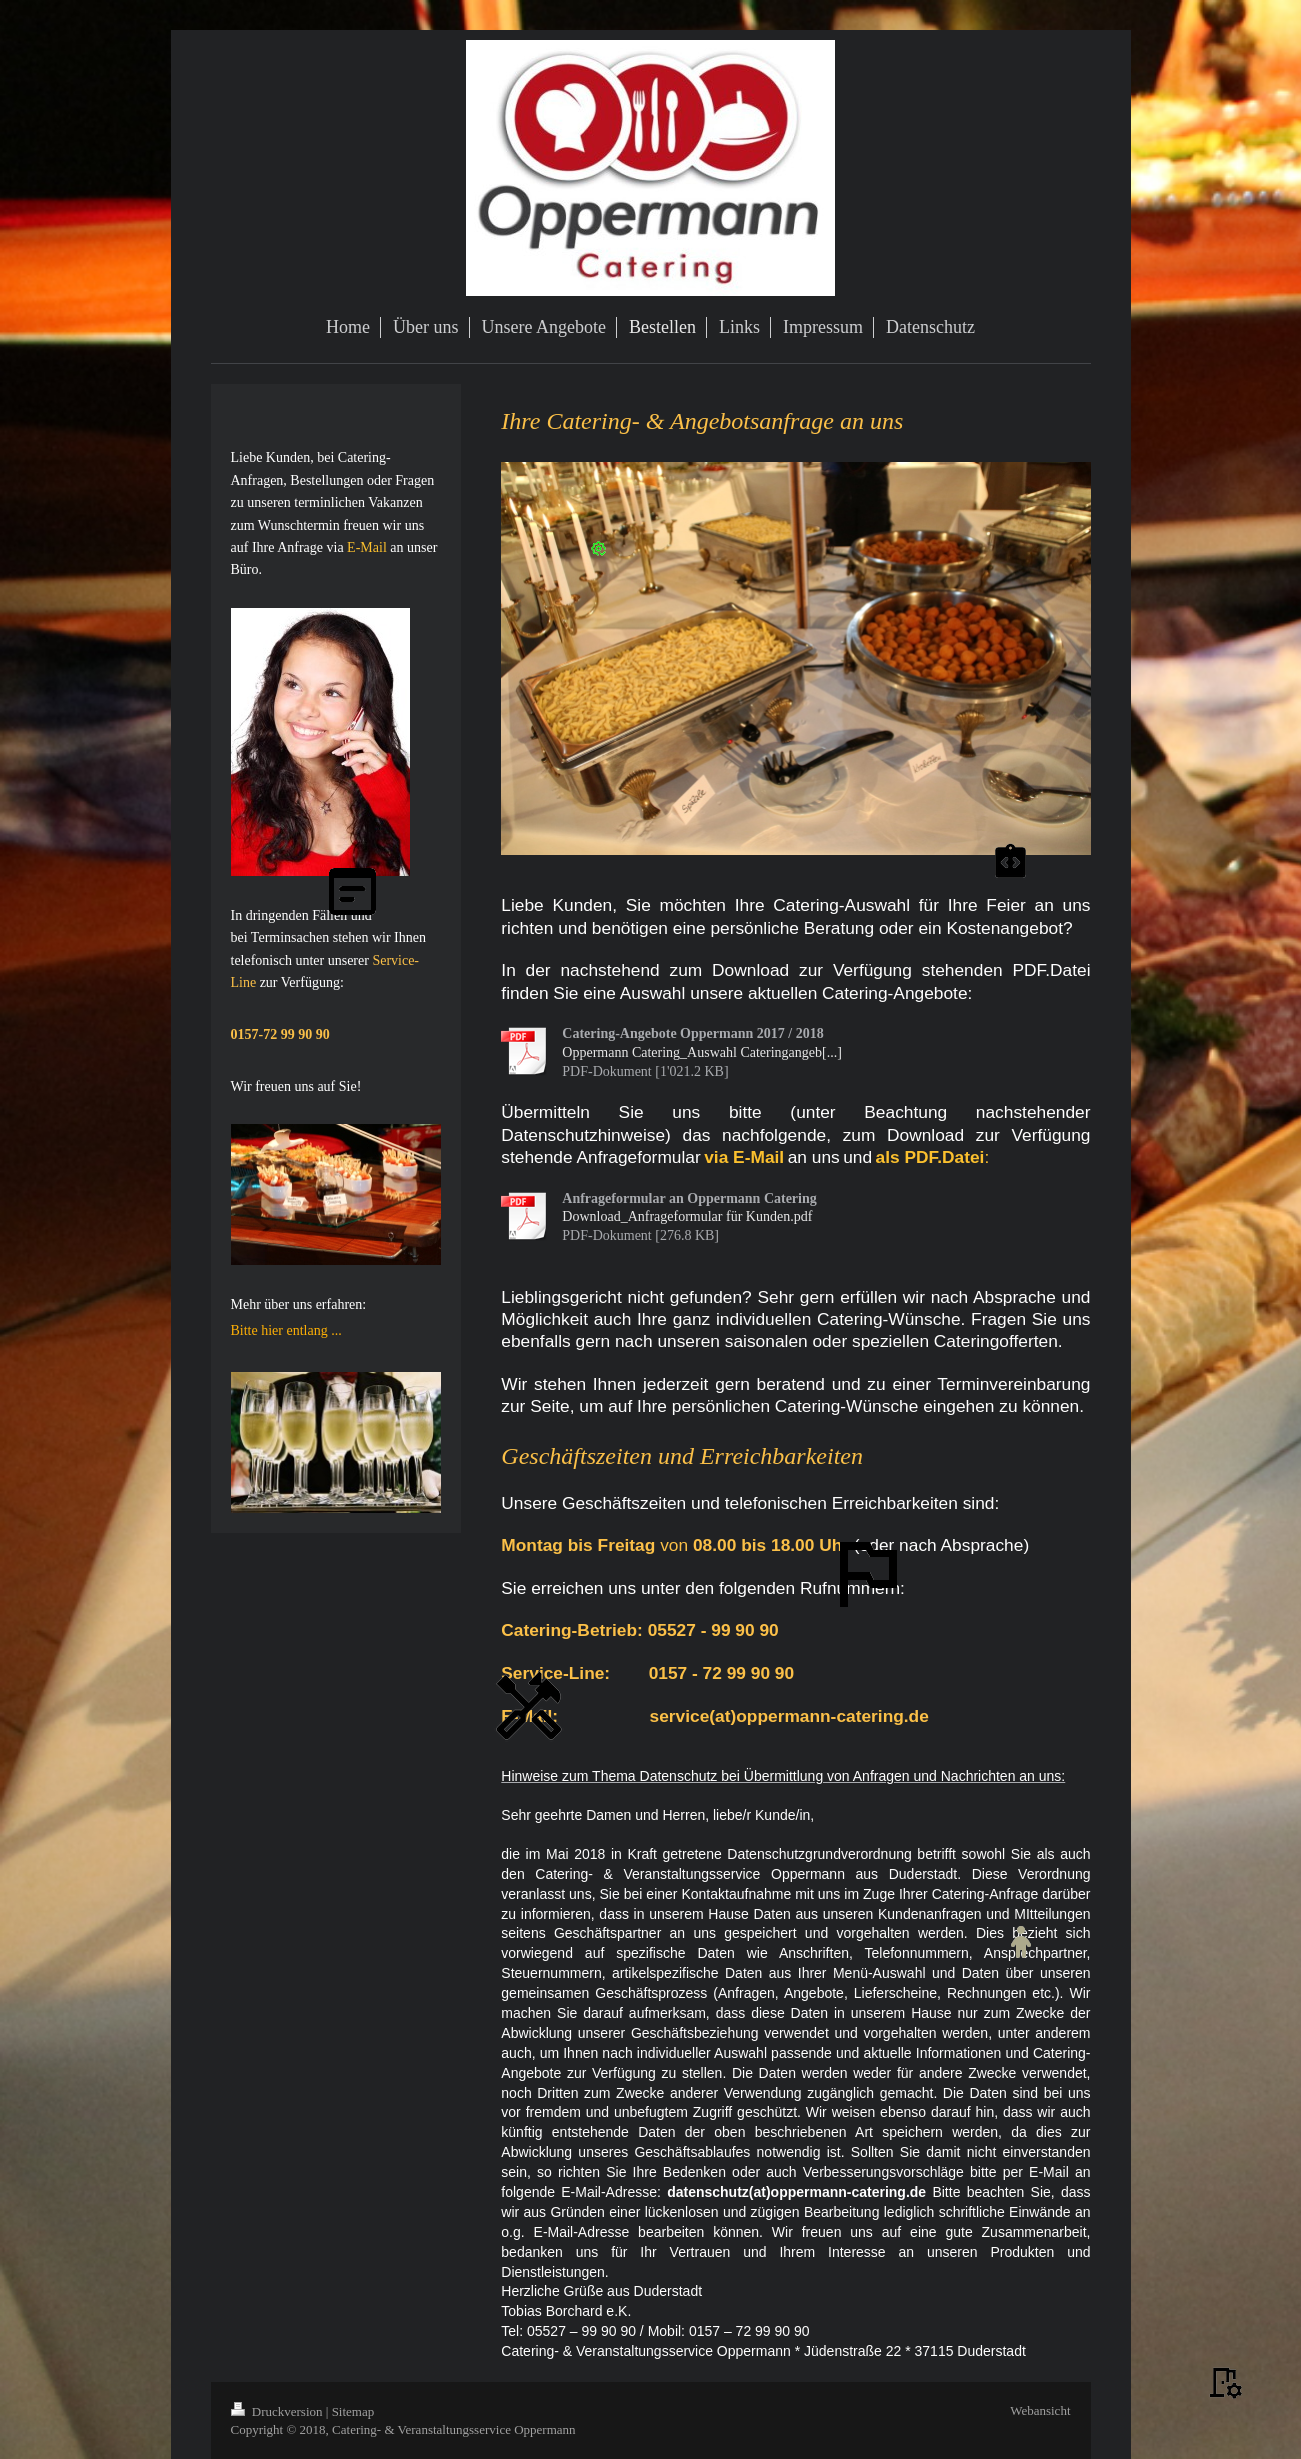  I want to click on open rich text editor, so click(352, 891).